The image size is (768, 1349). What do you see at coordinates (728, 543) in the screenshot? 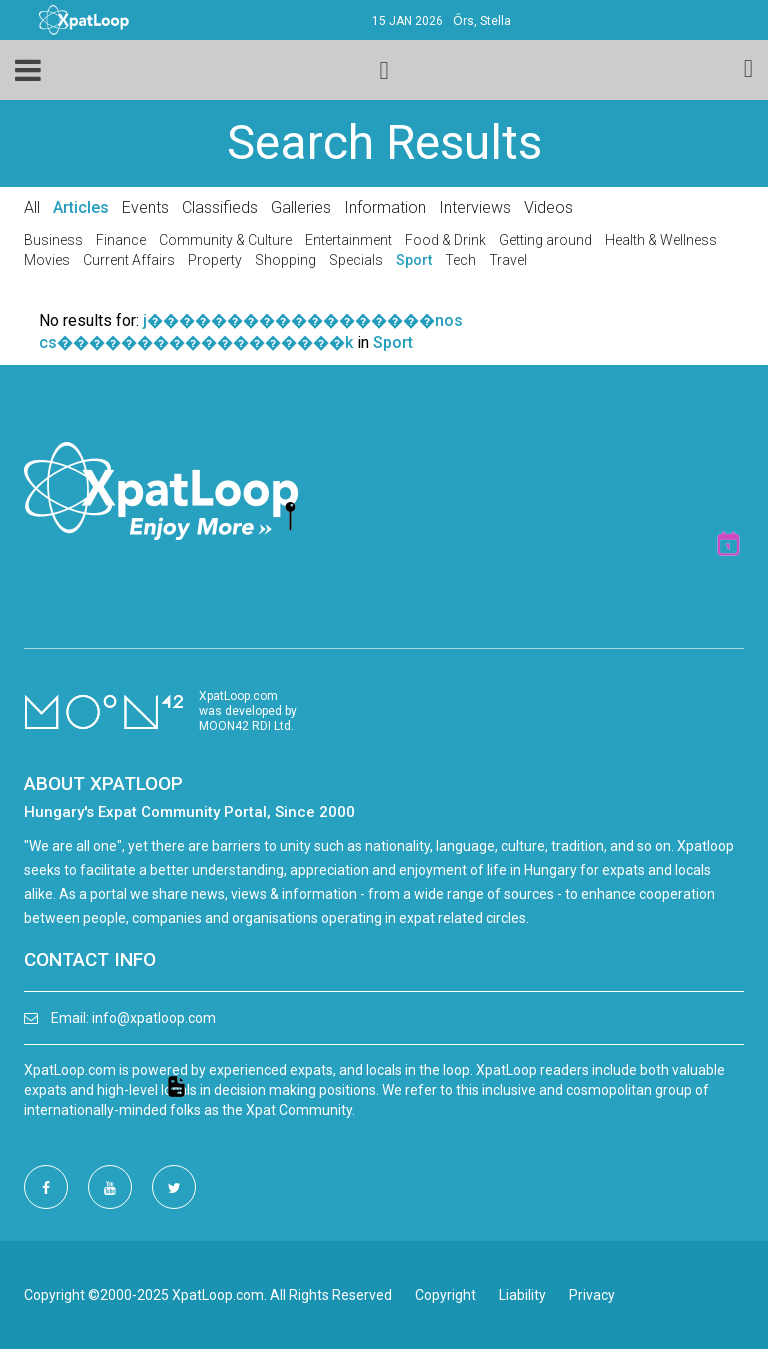
I see `view calendar or schedule` at bounding box center [728, 543].